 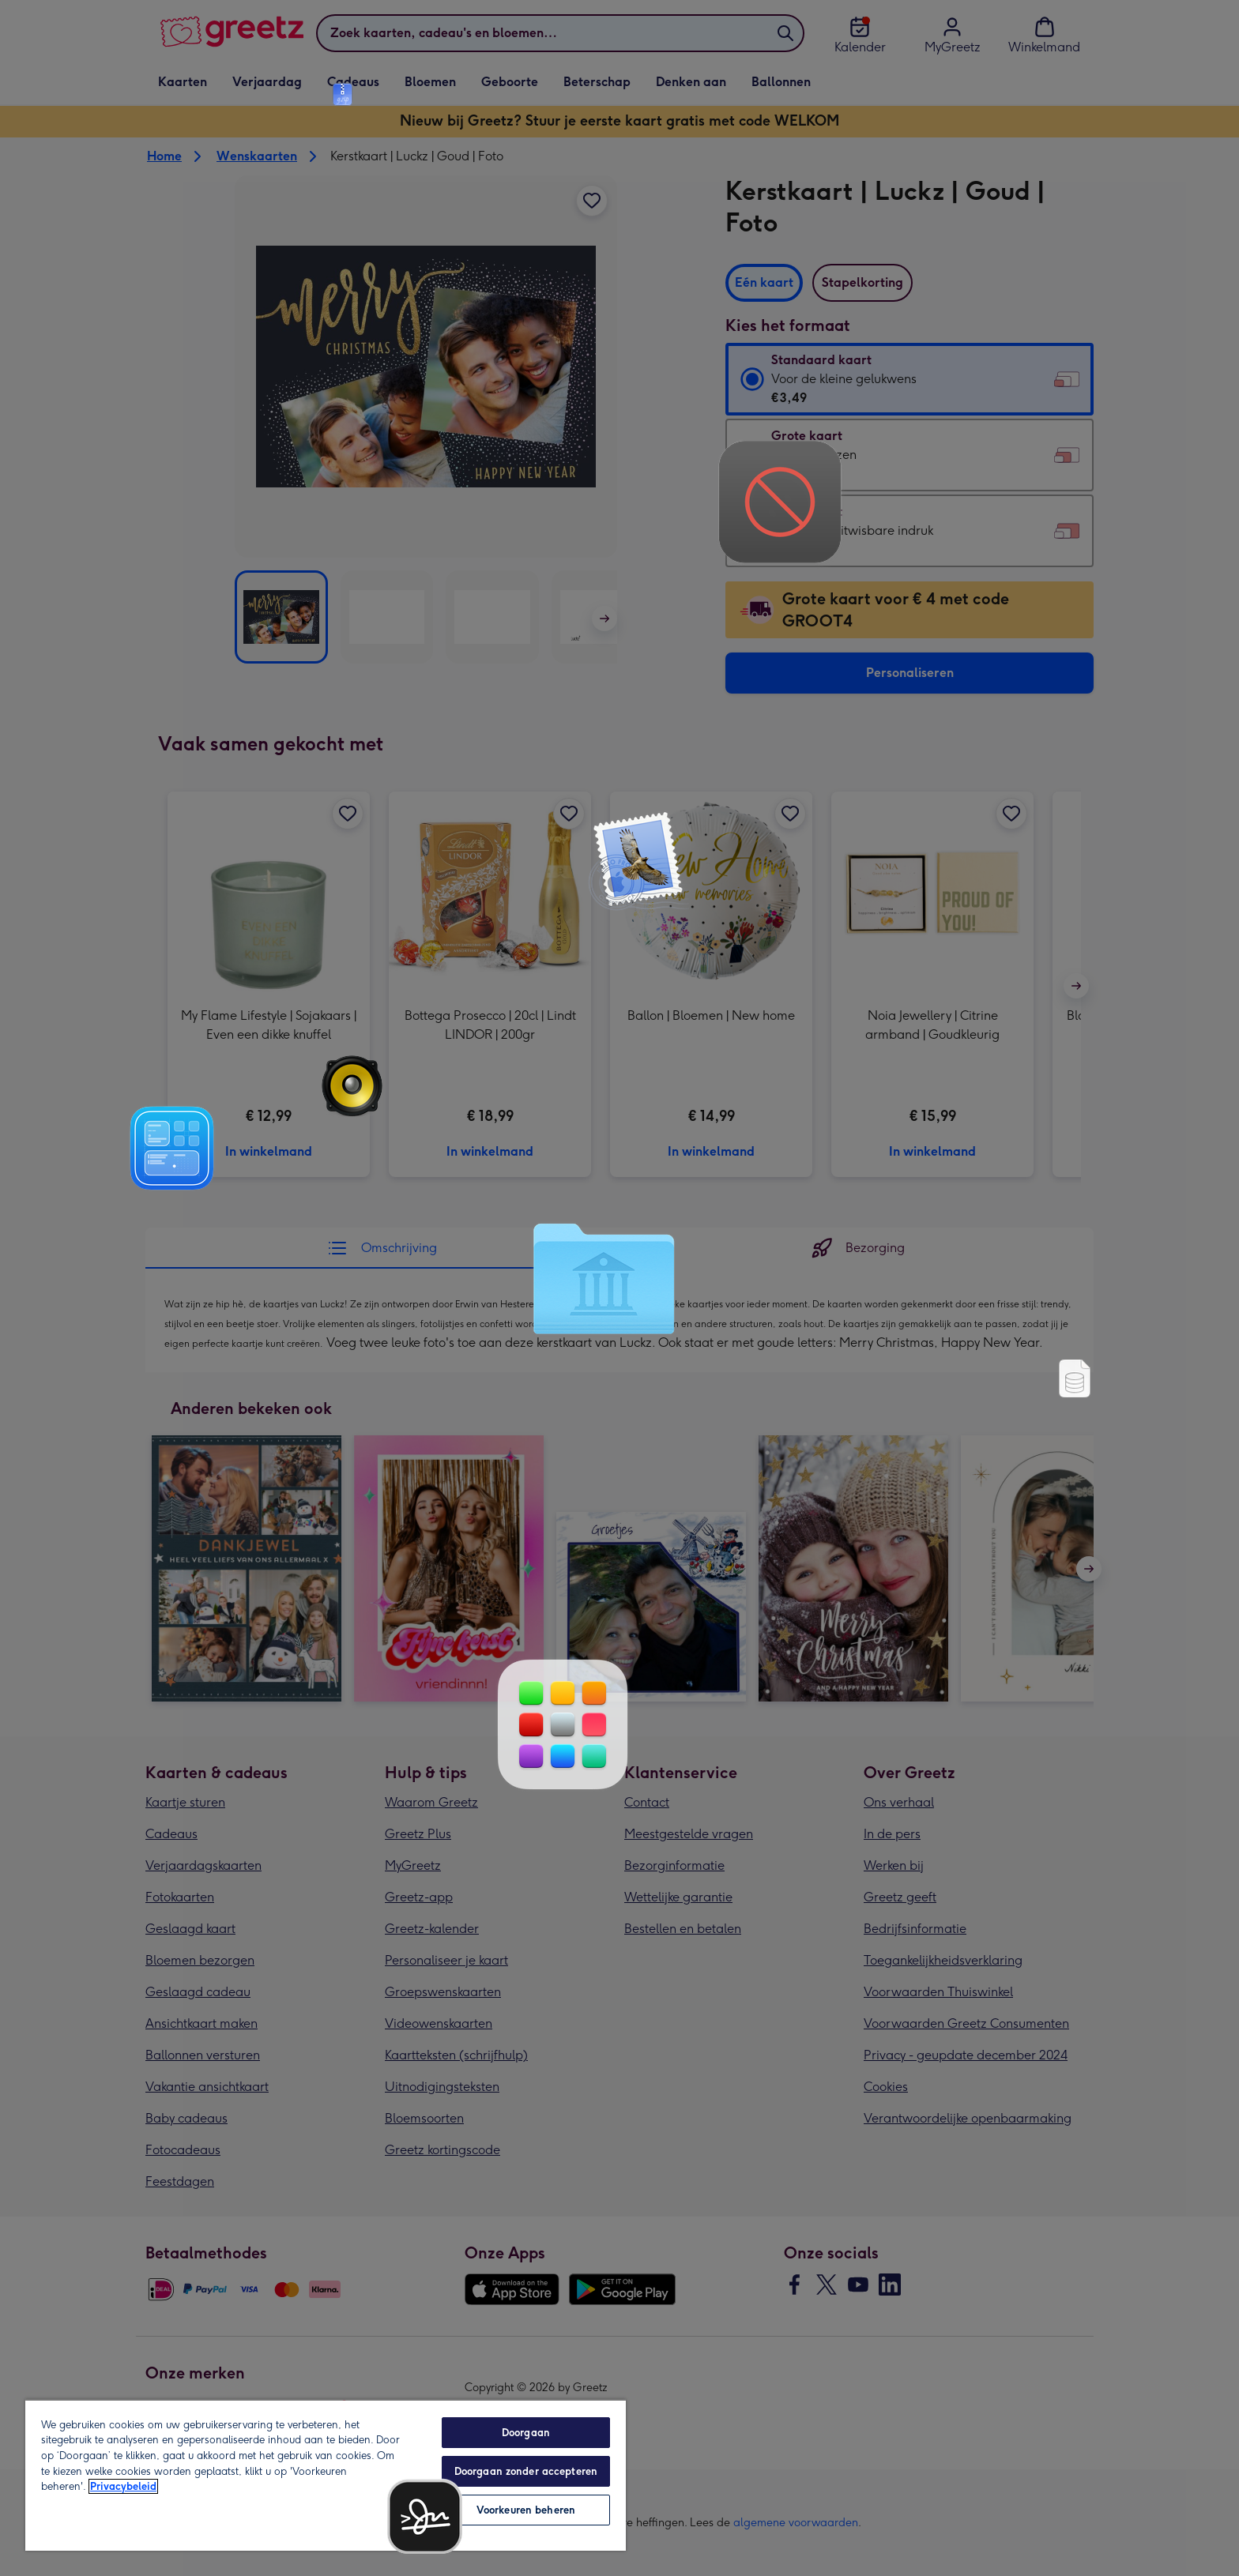 What do you see at coordinates (342, 94) in the screenshot?
I see `a gzip compressed archive file` at bounding box center [342, 94].